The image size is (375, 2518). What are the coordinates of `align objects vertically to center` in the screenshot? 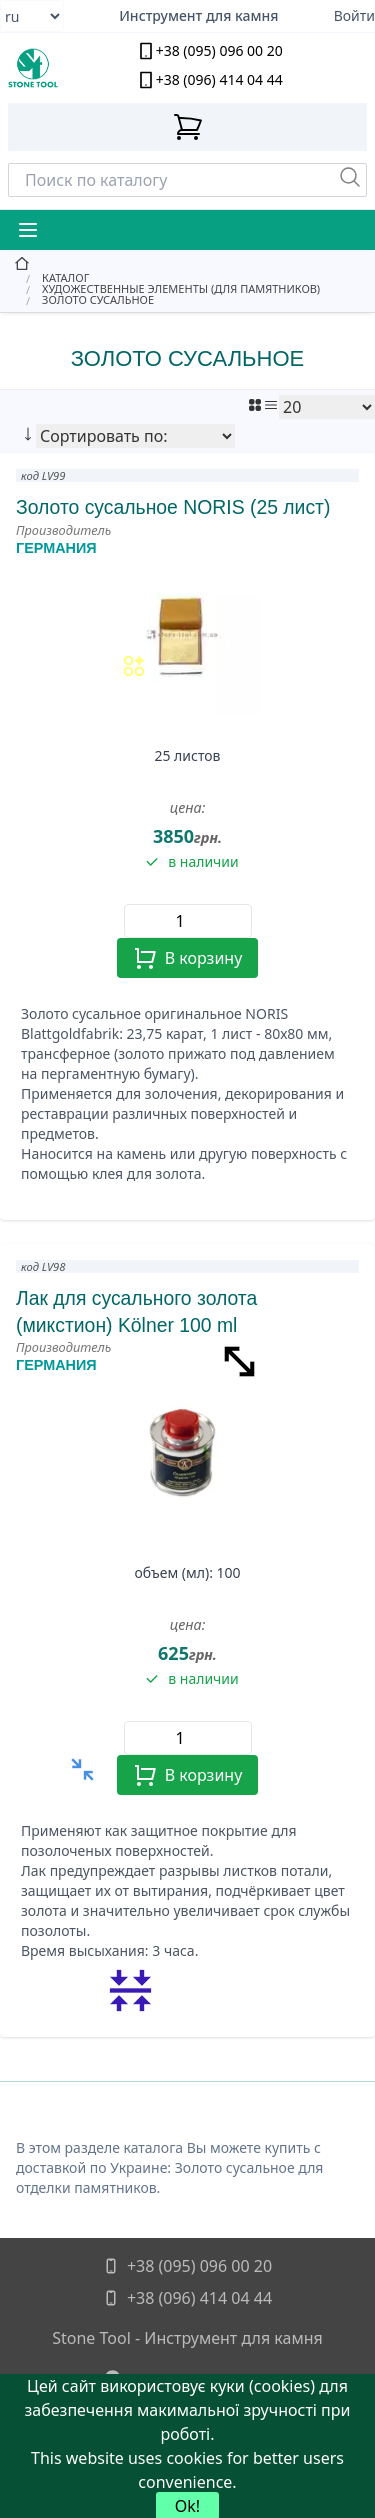 It's located at (130, 1990).